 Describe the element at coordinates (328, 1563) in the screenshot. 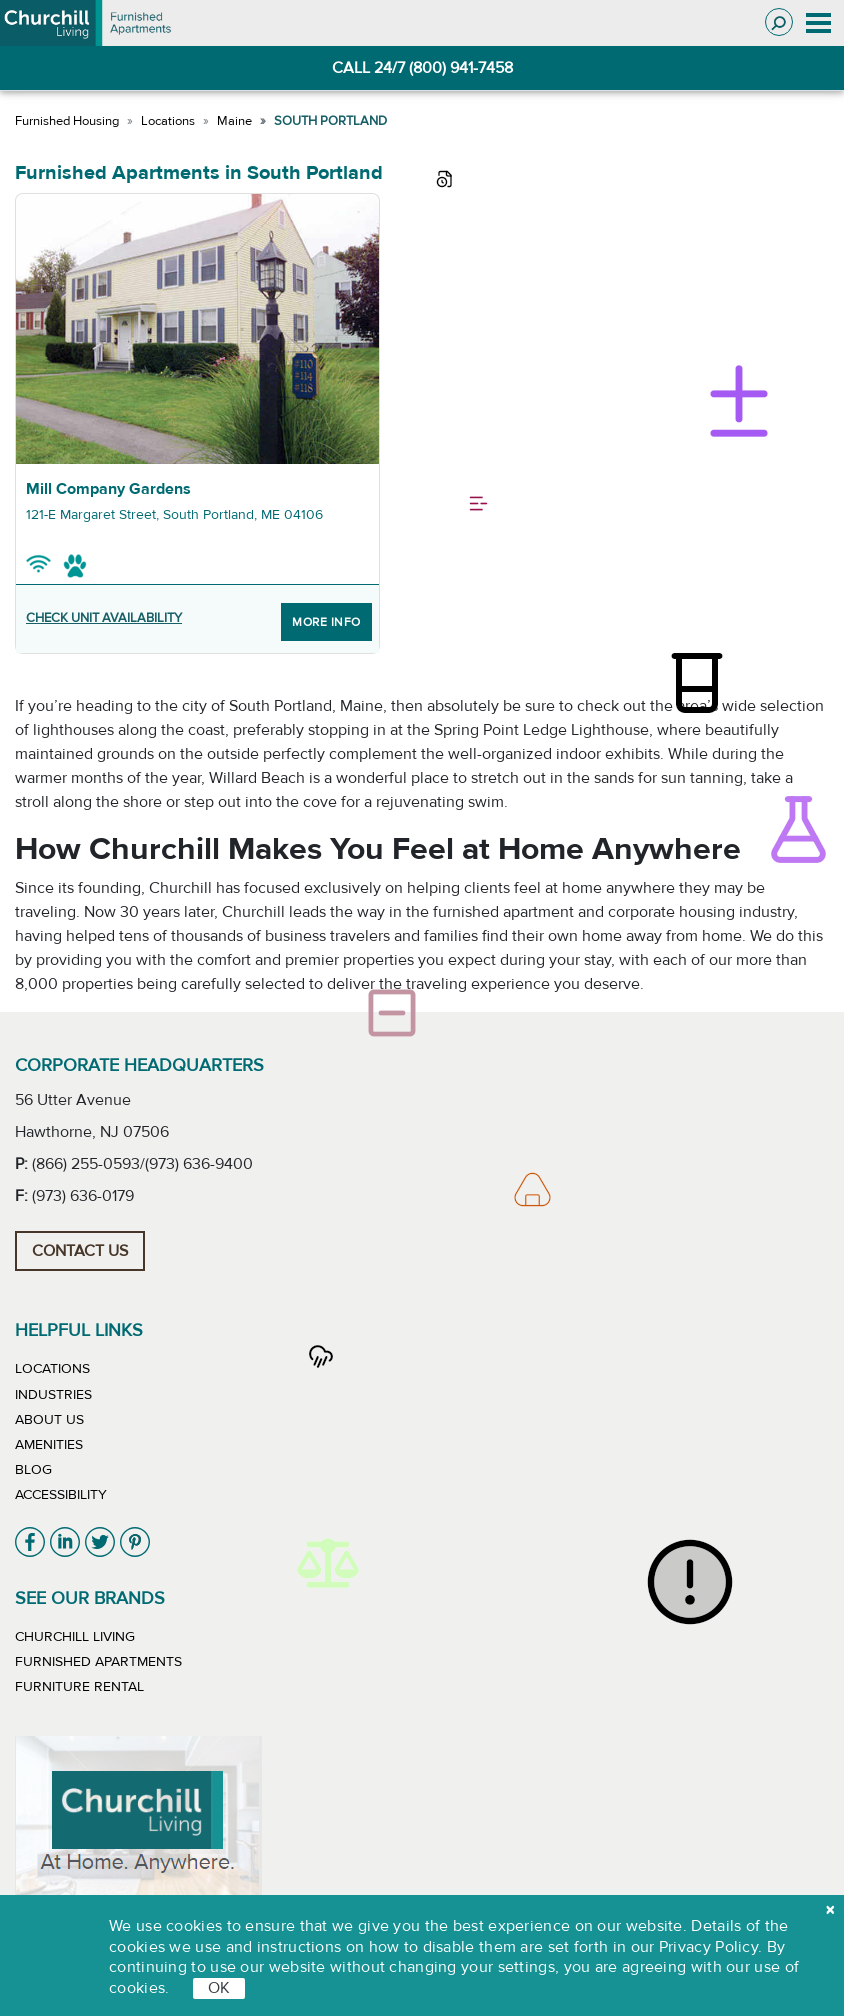

I see `access legal terms or policies` at that location.